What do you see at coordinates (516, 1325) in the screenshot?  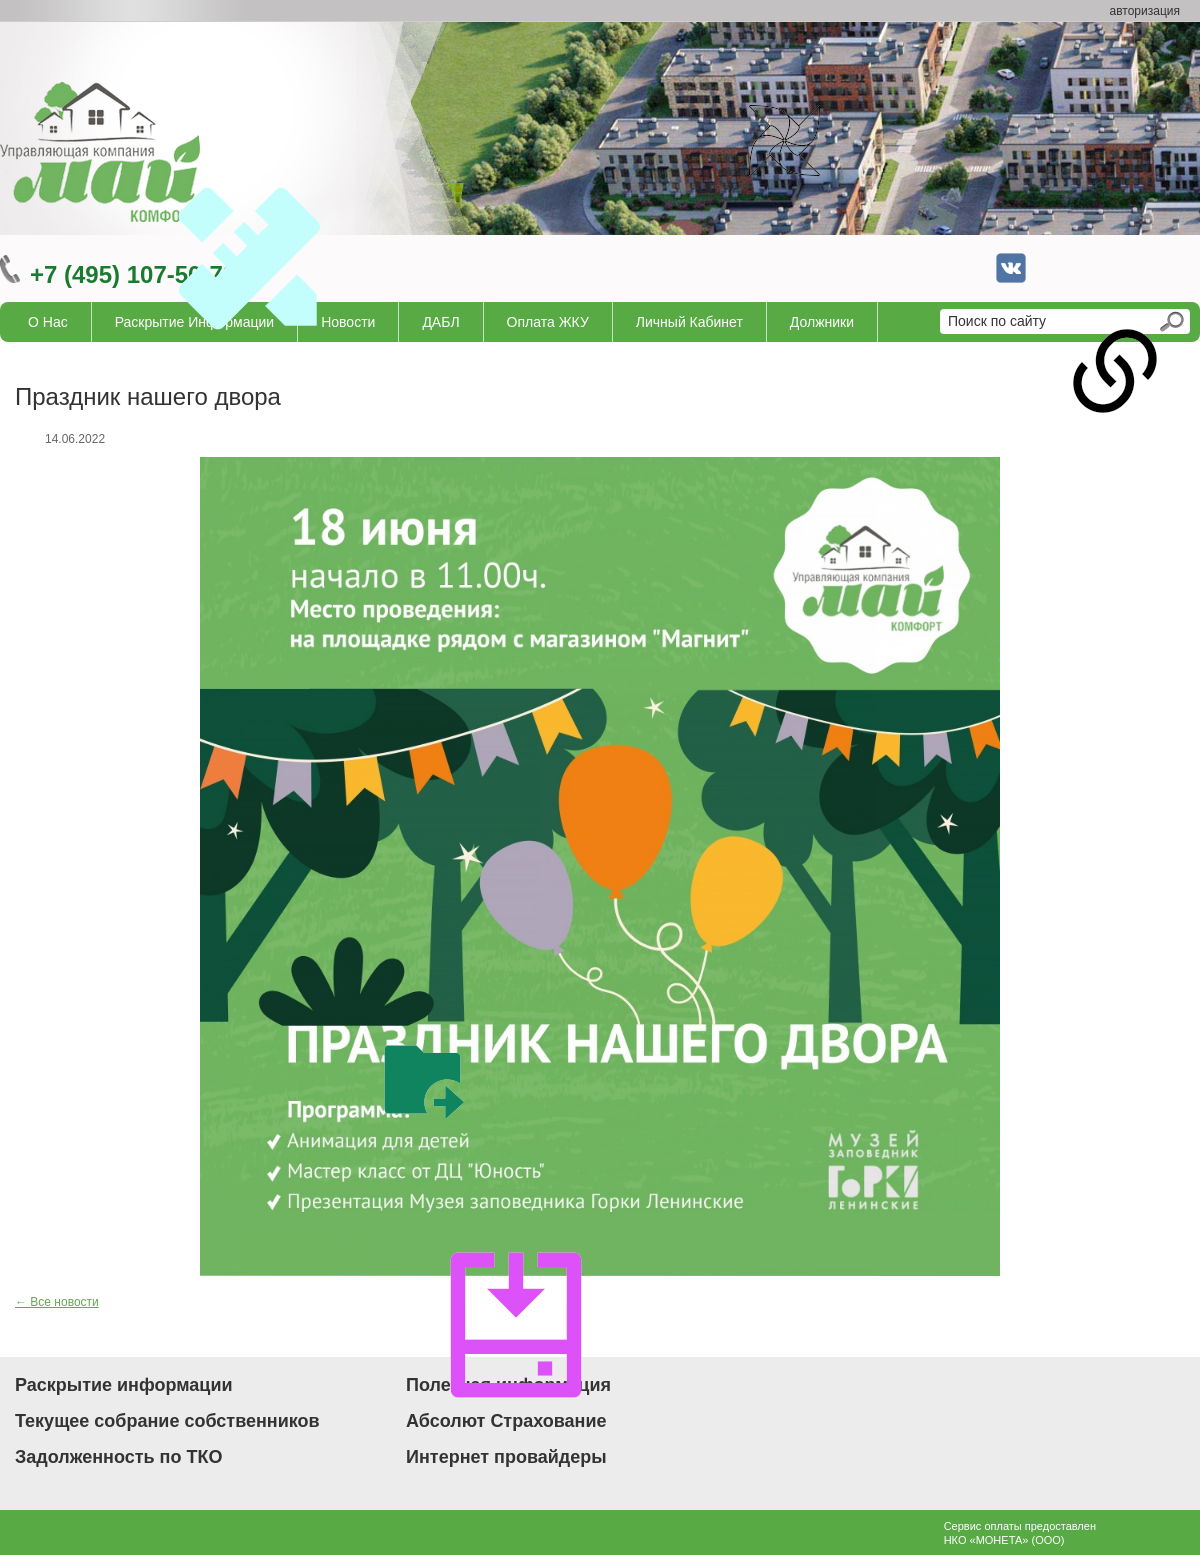 I see `install an app or software` at bounding box center [516, 1325].